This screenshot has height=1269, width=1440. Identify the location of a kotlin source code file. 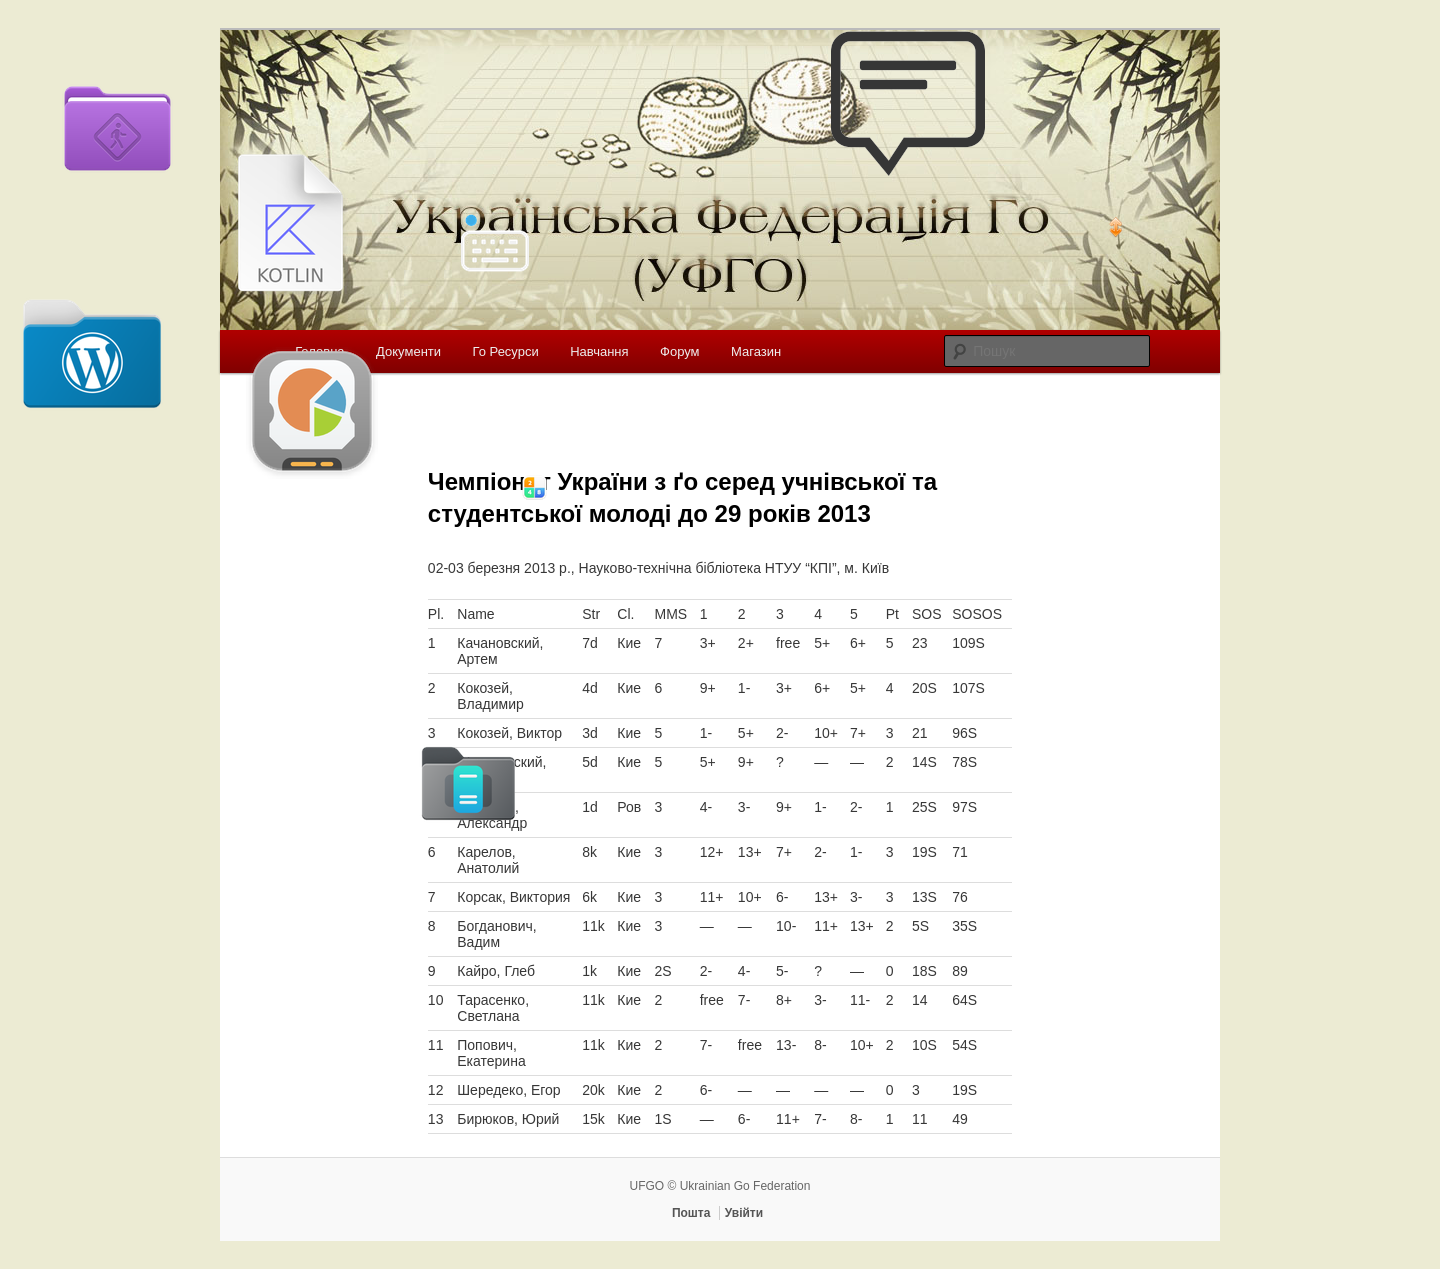
(290, 225).